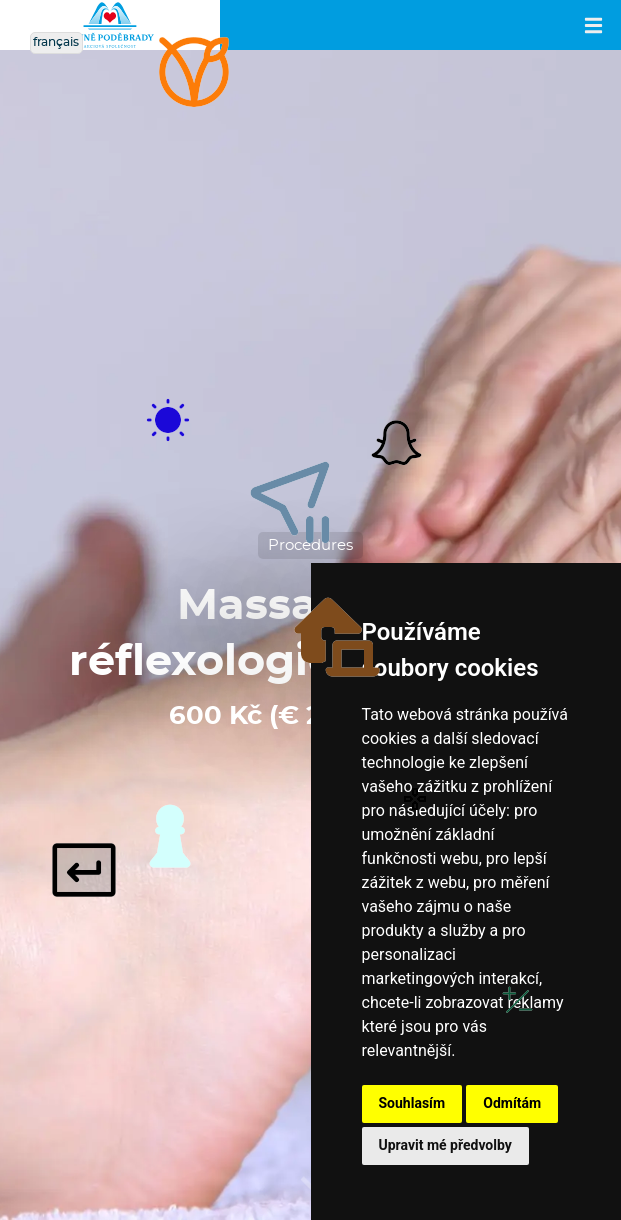 This screenshot has width=621, height=1220. I want to click on open snapchat app, so click(396, 443).